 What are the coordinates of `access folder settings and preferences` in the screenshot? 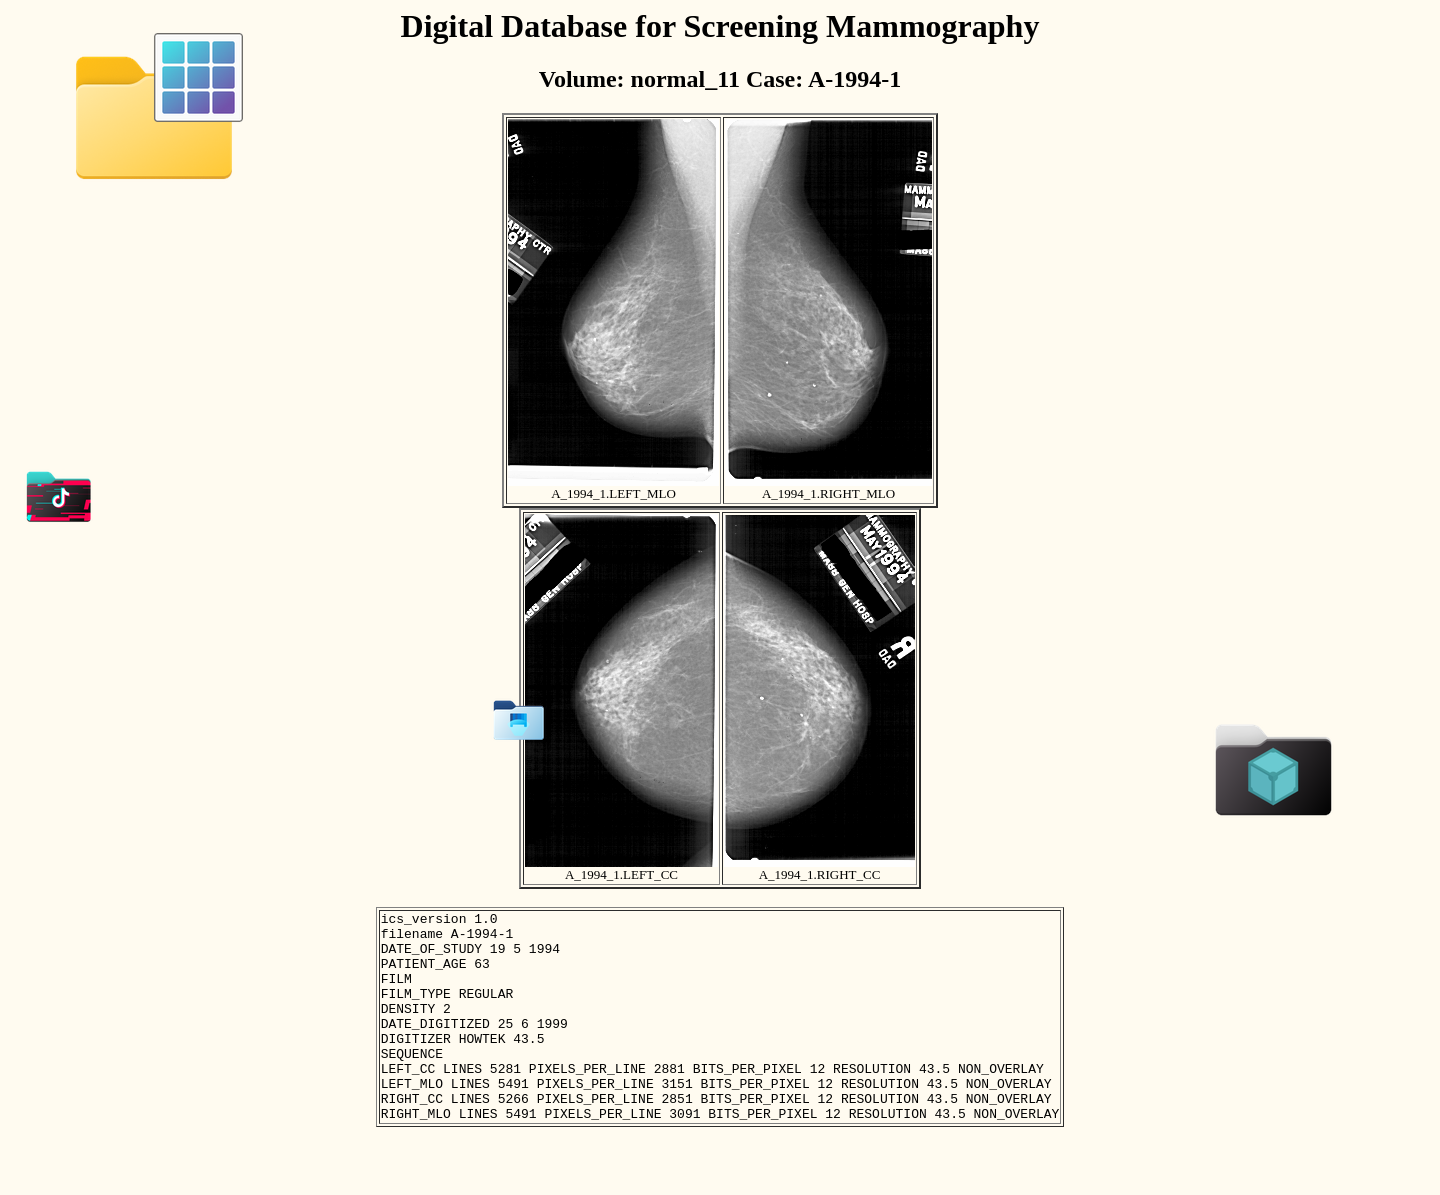 It's located at (154, 122).